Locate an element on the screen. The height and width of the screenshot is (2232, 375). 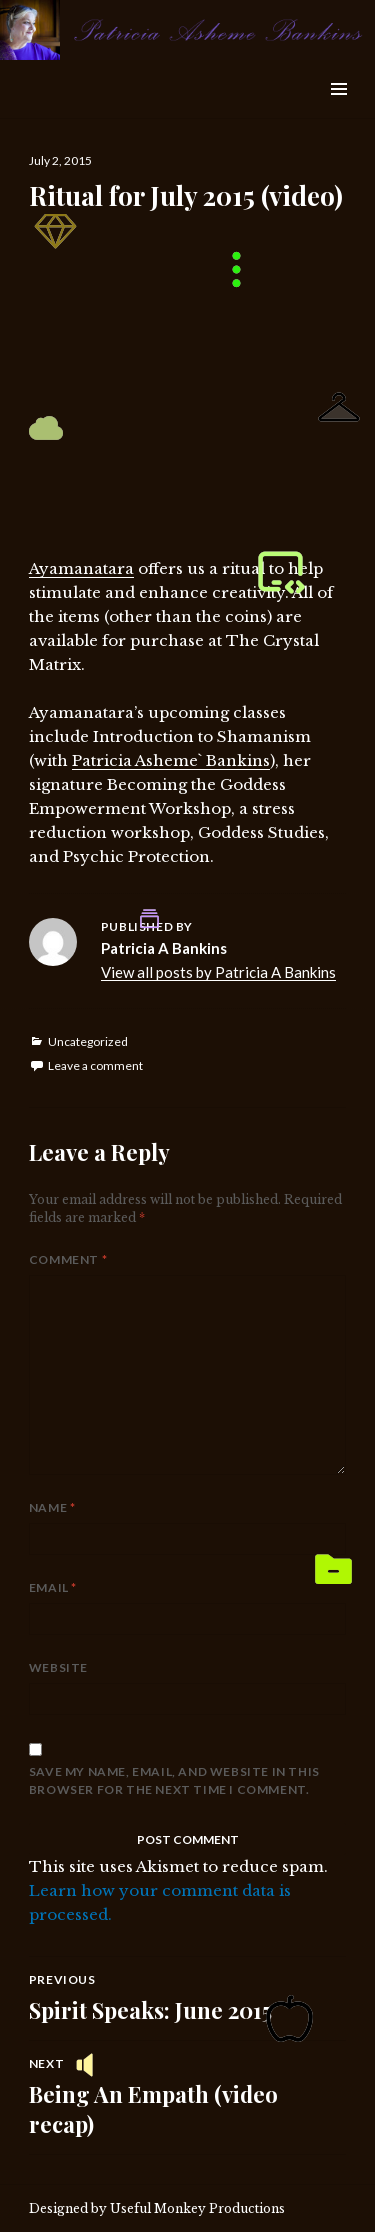
open Sketch design application is located at coordinates (55, 230).